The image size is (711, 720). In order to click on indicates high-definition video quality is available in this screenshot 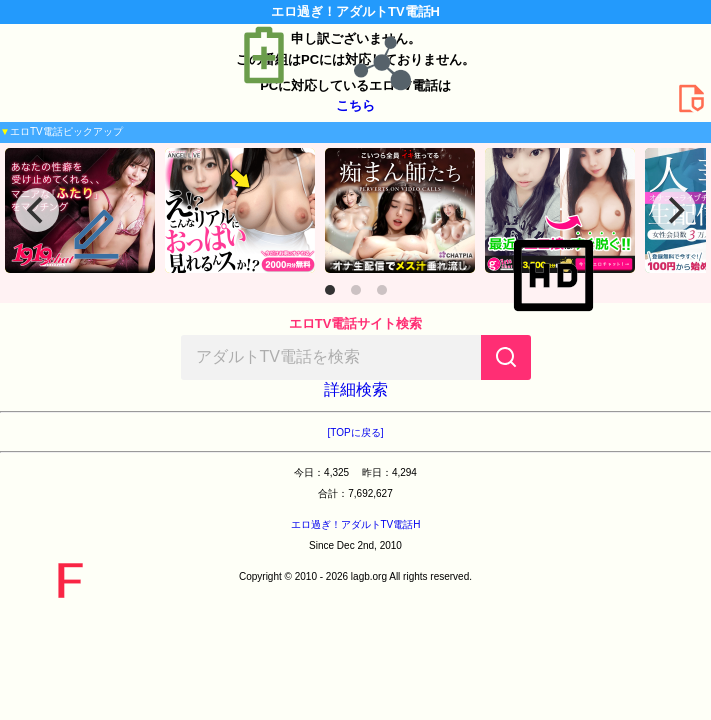, I will do `click(553, 275)`.